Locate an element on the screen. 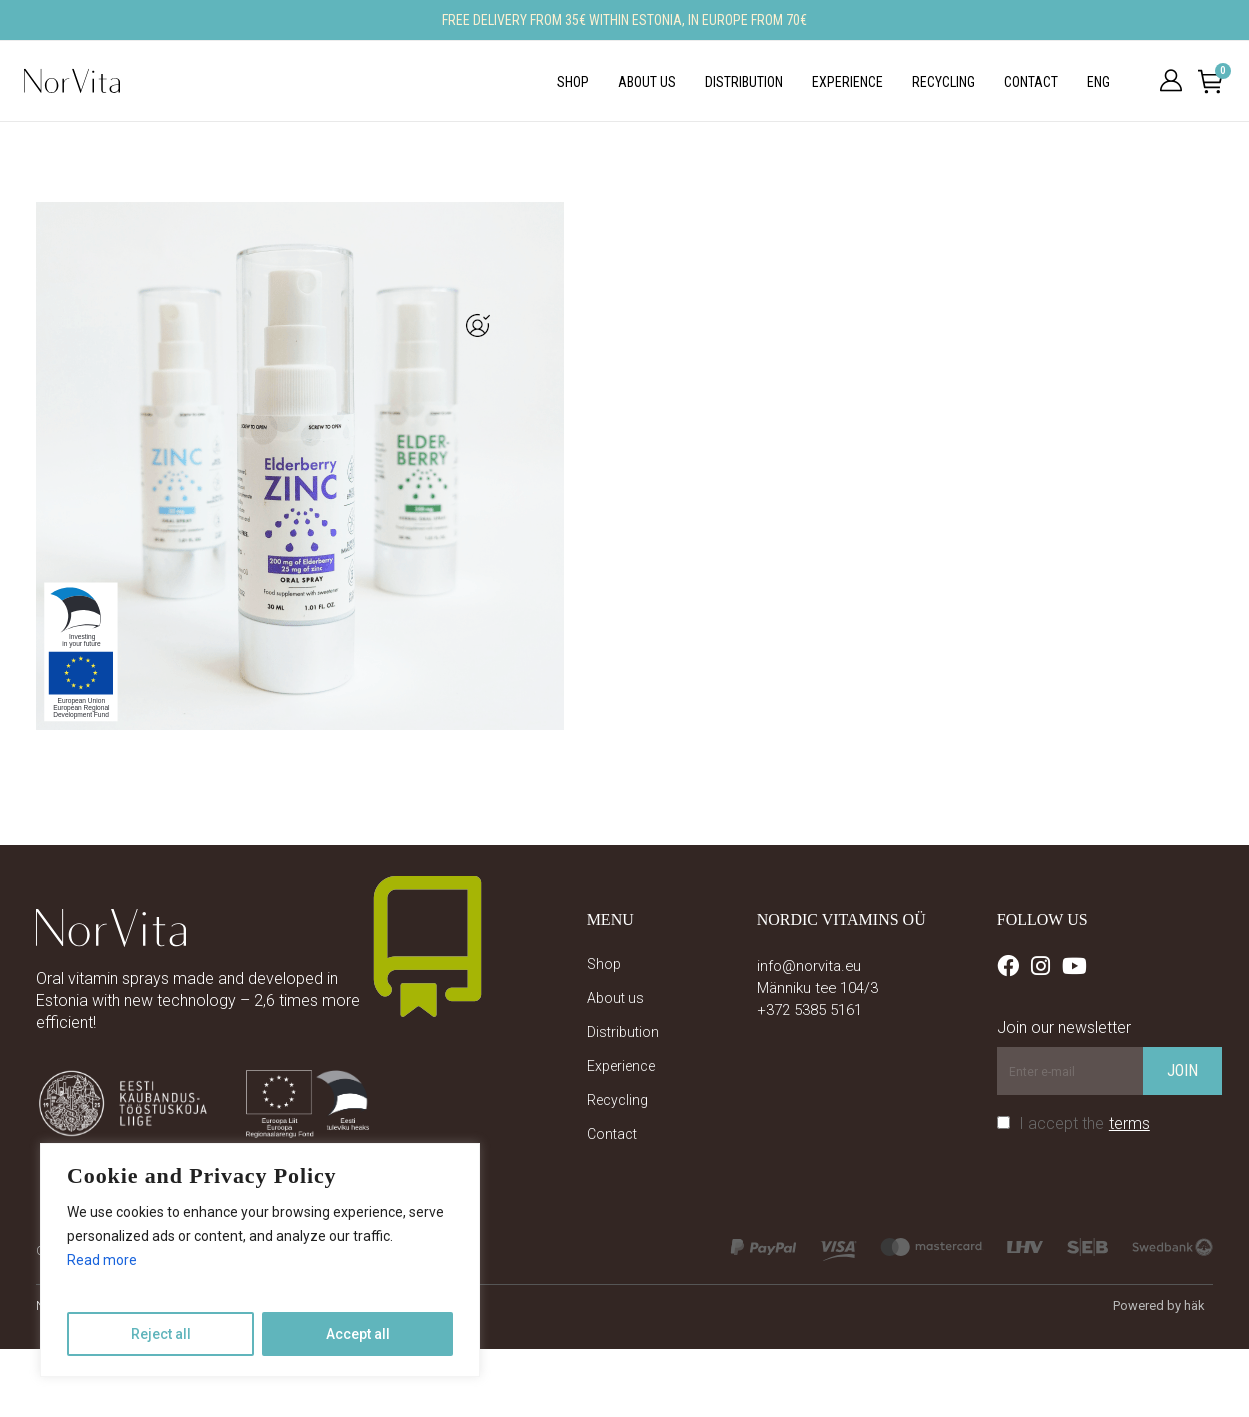  access a code repository is located at coordinates (427, 947).